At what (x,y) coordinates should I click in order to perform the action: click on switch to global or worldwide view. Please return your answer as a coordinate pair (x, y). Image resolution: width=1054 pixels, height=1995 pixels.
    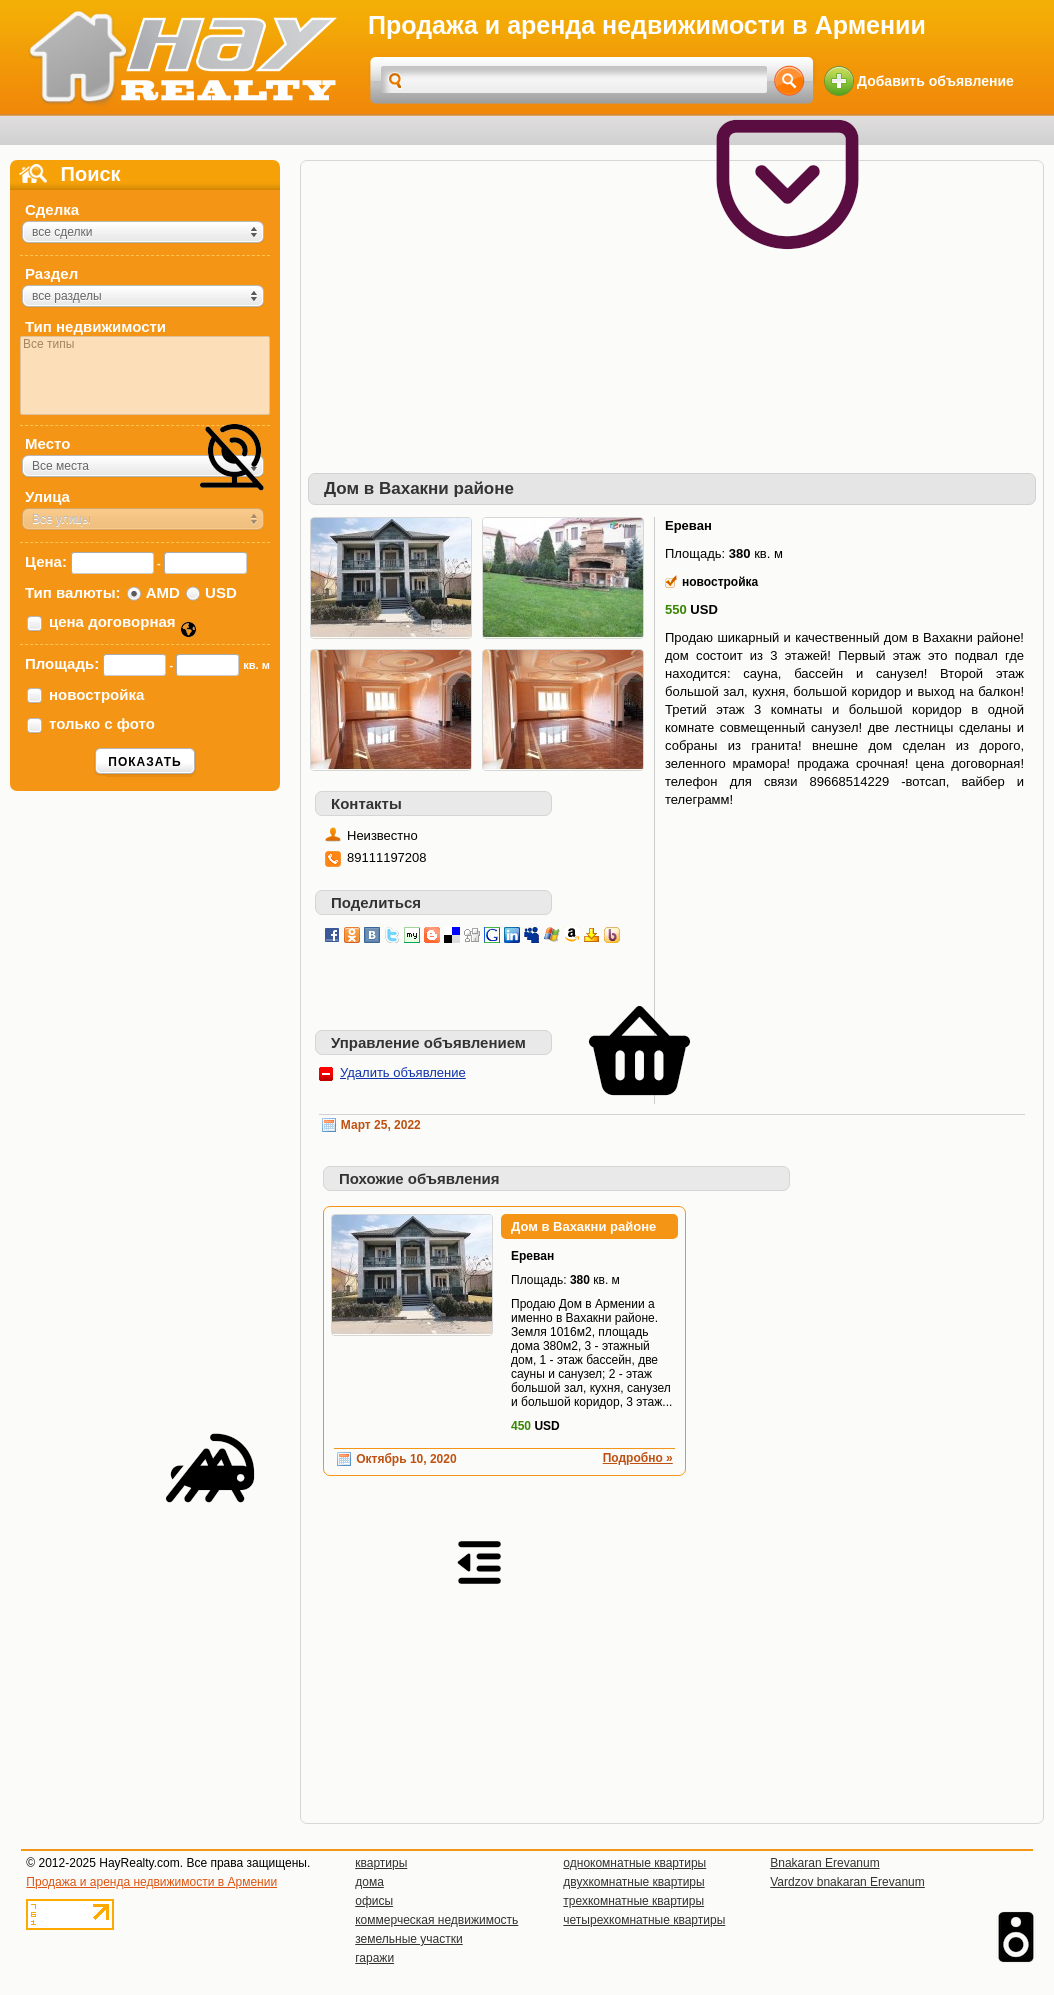
    Looking at the image, I should click on (188, 629).